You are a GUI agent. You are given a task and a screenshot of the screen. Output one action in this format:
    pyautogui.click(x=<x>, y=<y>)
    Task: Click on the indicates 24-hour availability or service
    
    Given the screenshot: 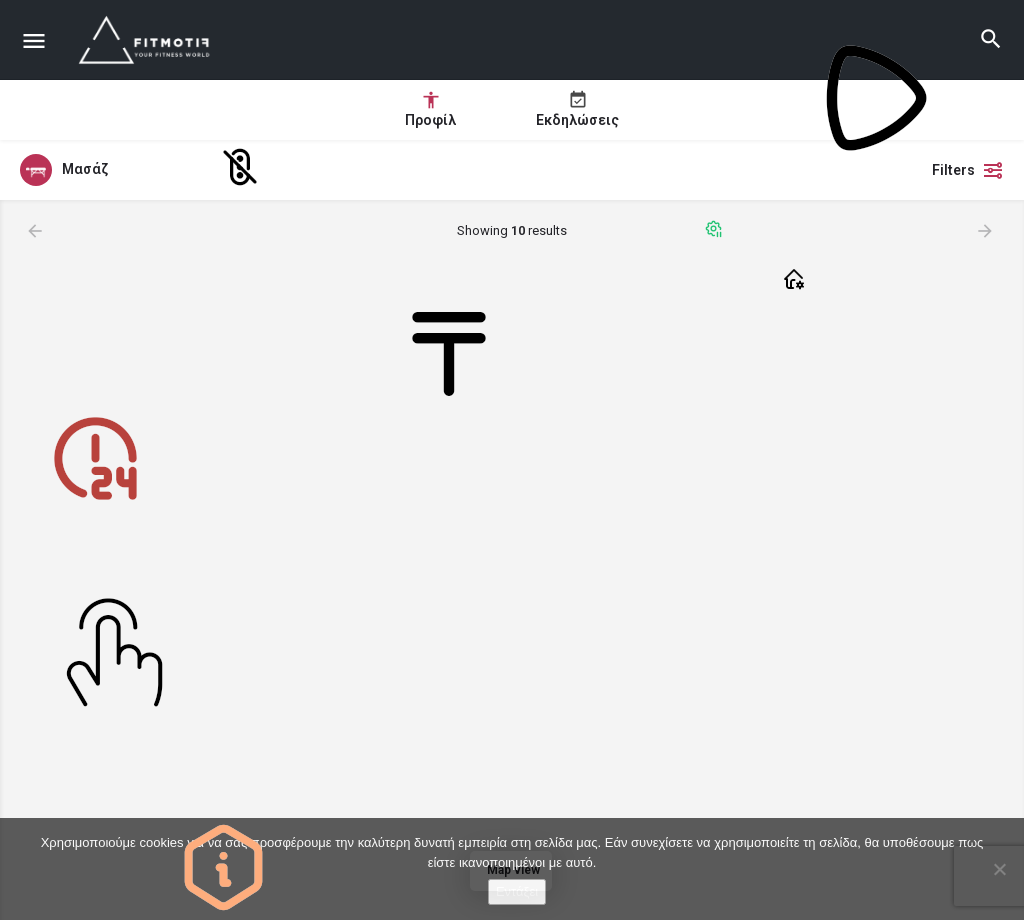 What is the action you would take?
    pyautogui.click(x=95, y=458)
    